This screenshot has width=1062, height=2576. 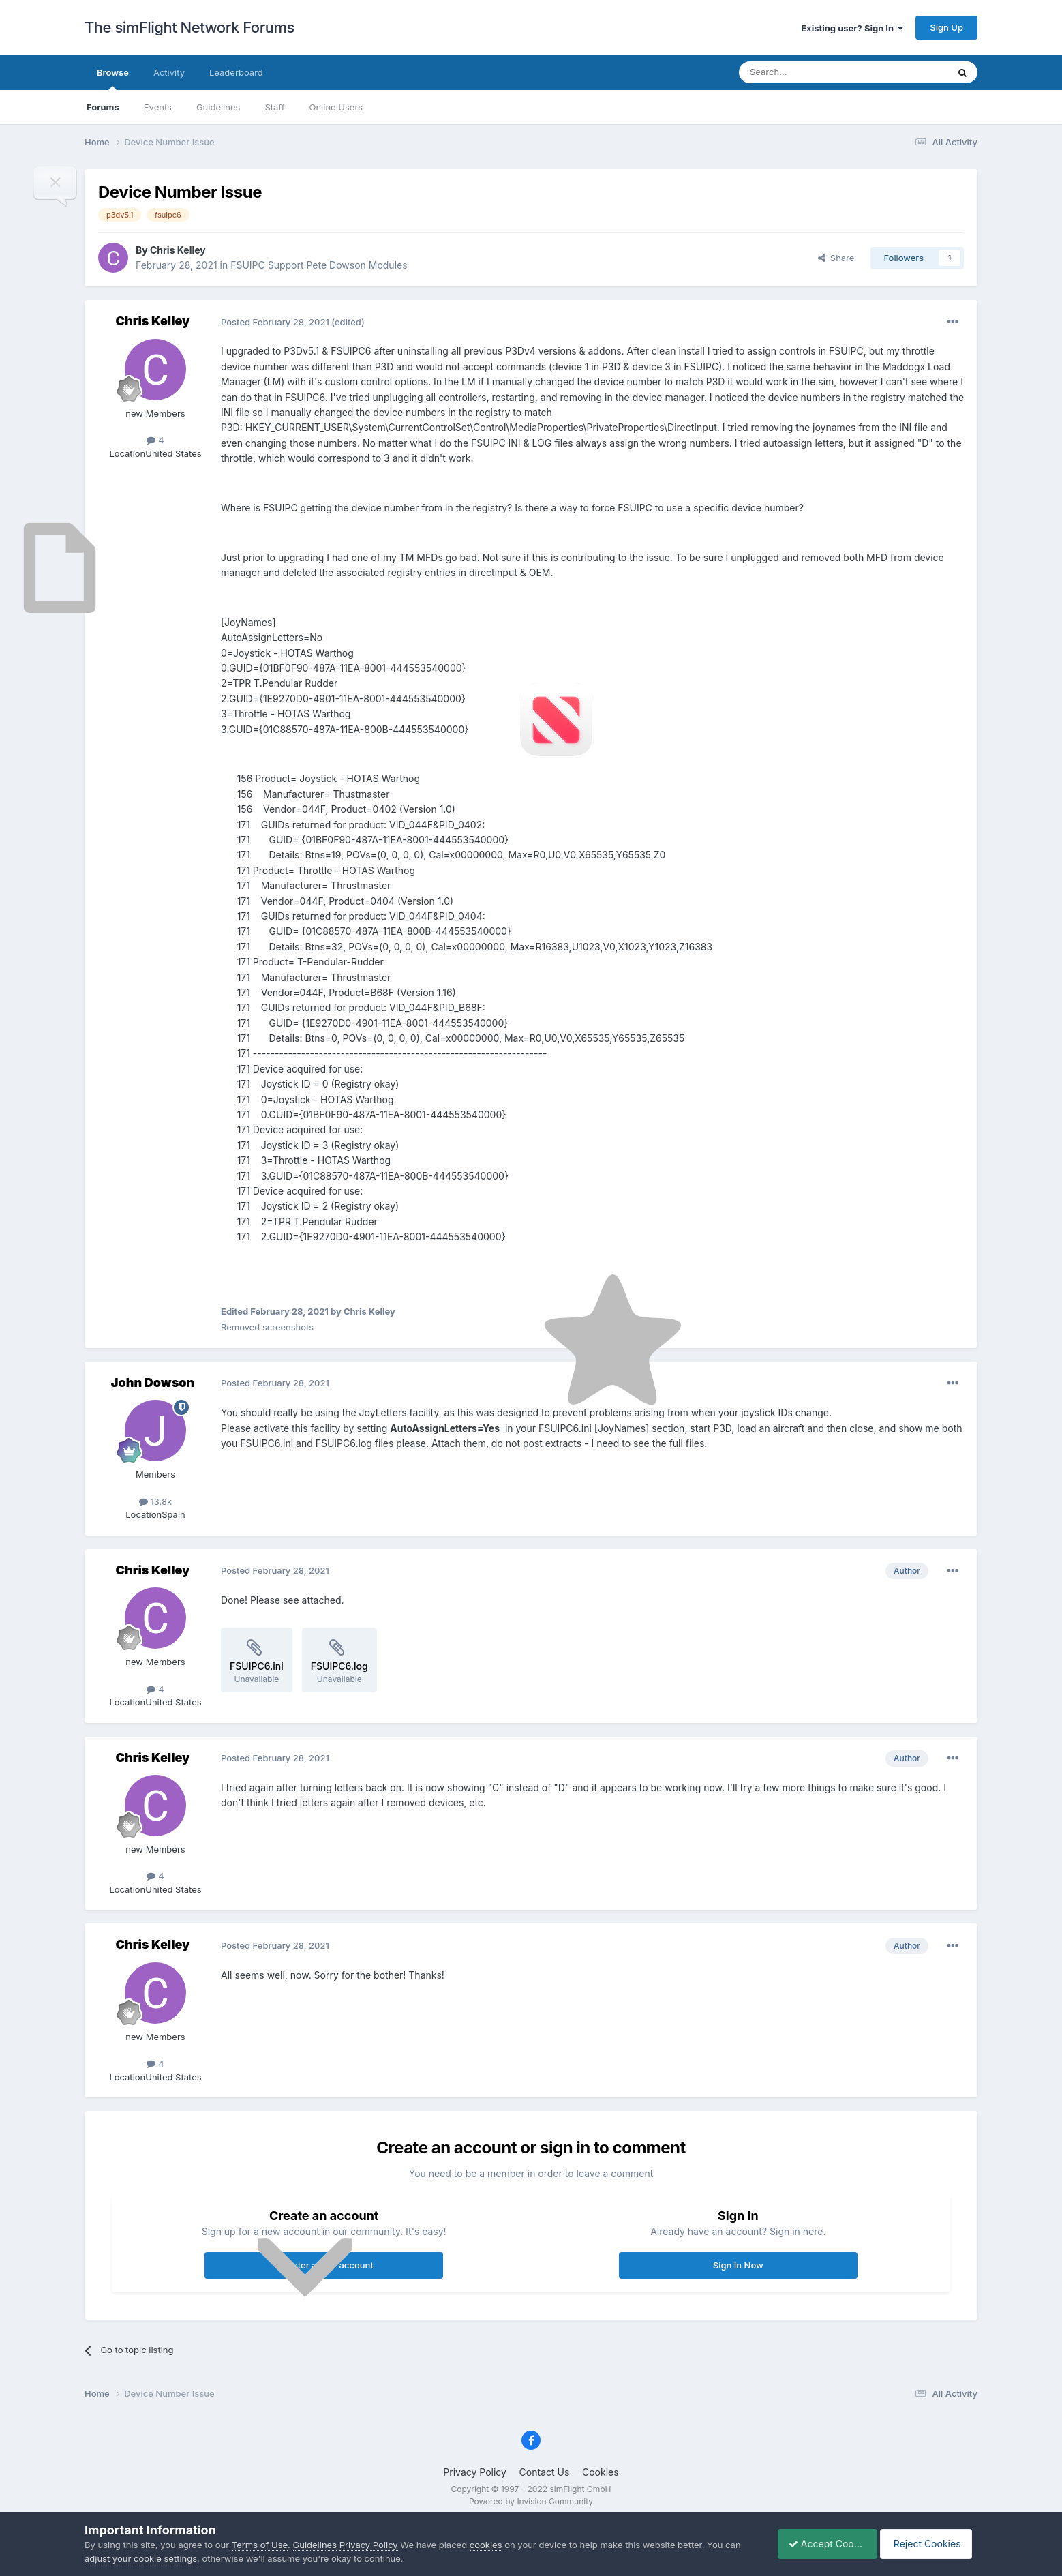 What do you see at coordinates (613, 1345) in the screenshot?
I see `access your bookmarked items` at bounding box center [613, 1345].